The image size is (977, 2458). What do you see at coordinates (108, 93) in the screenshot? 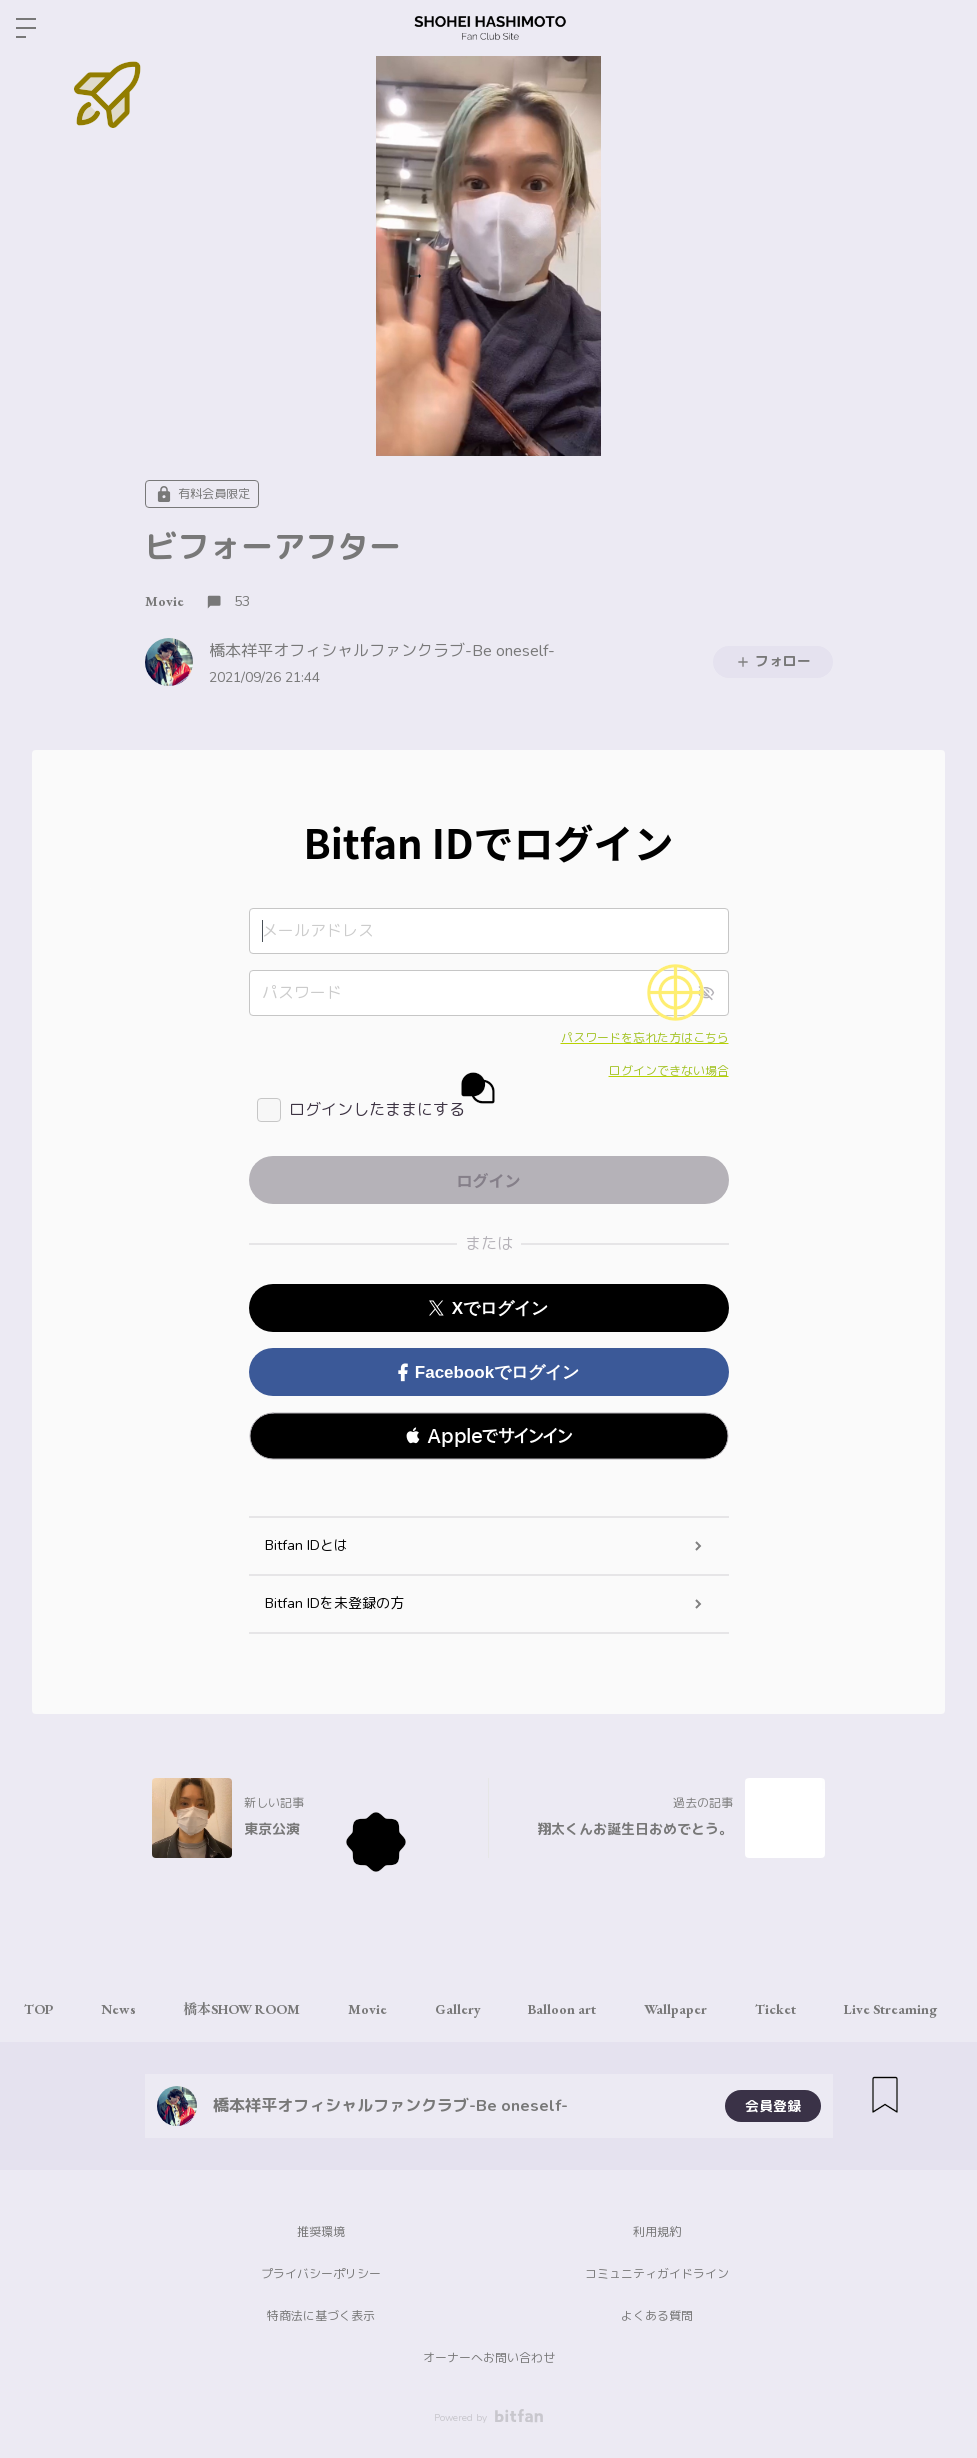
I see `launch or deploy a project` at bounding box center [108, 93].